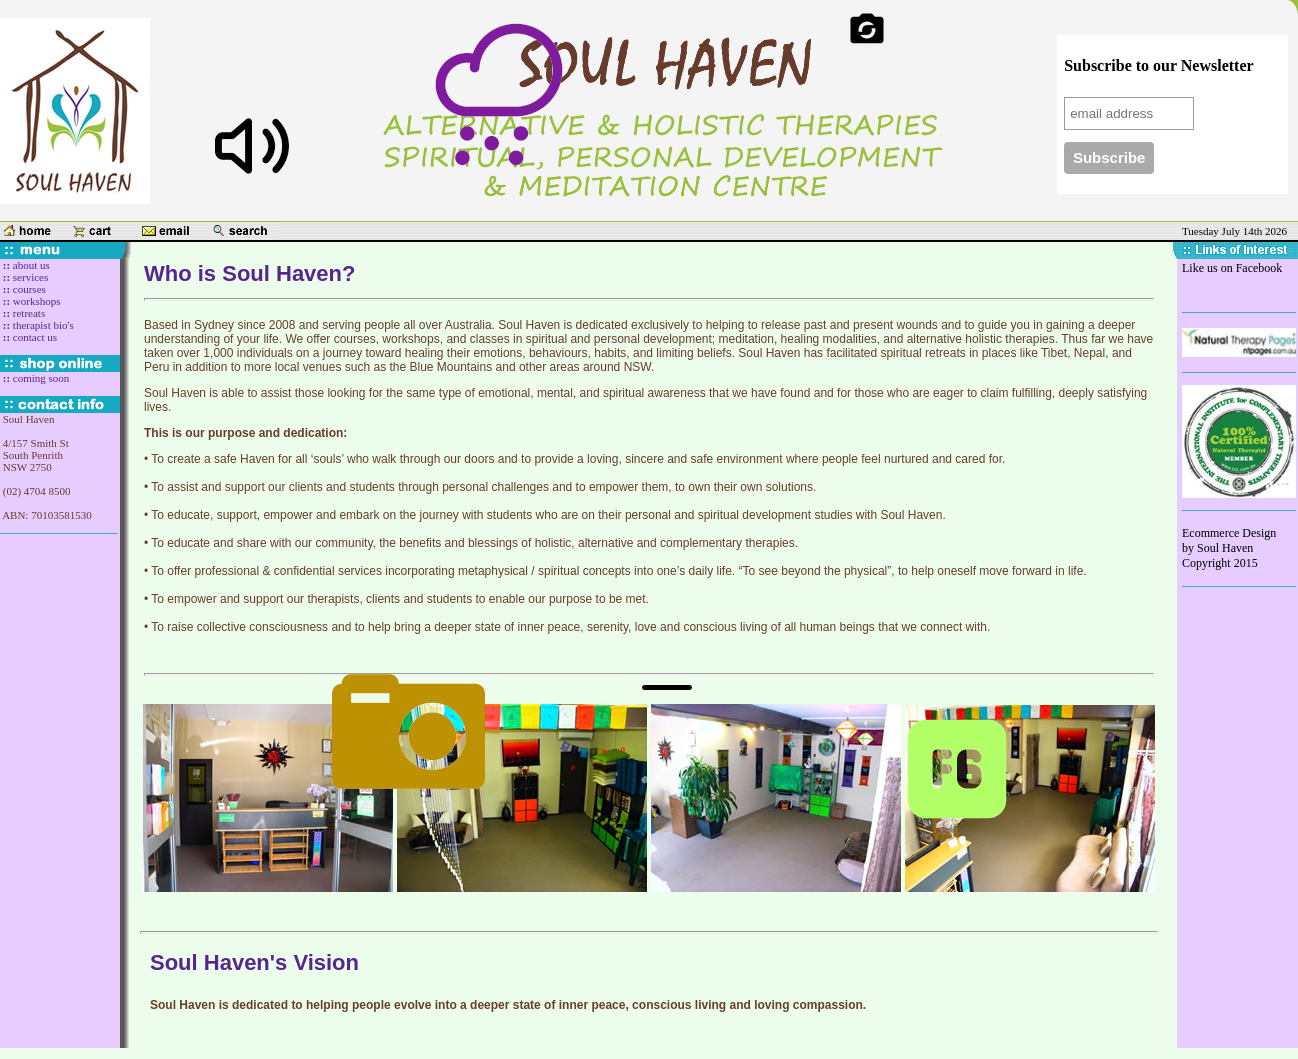 This screenshot has width=1298, height=1059. Describe the element at coordinates (667, 685) in the screenshot. I see `collapse or minimize a section` at that location.